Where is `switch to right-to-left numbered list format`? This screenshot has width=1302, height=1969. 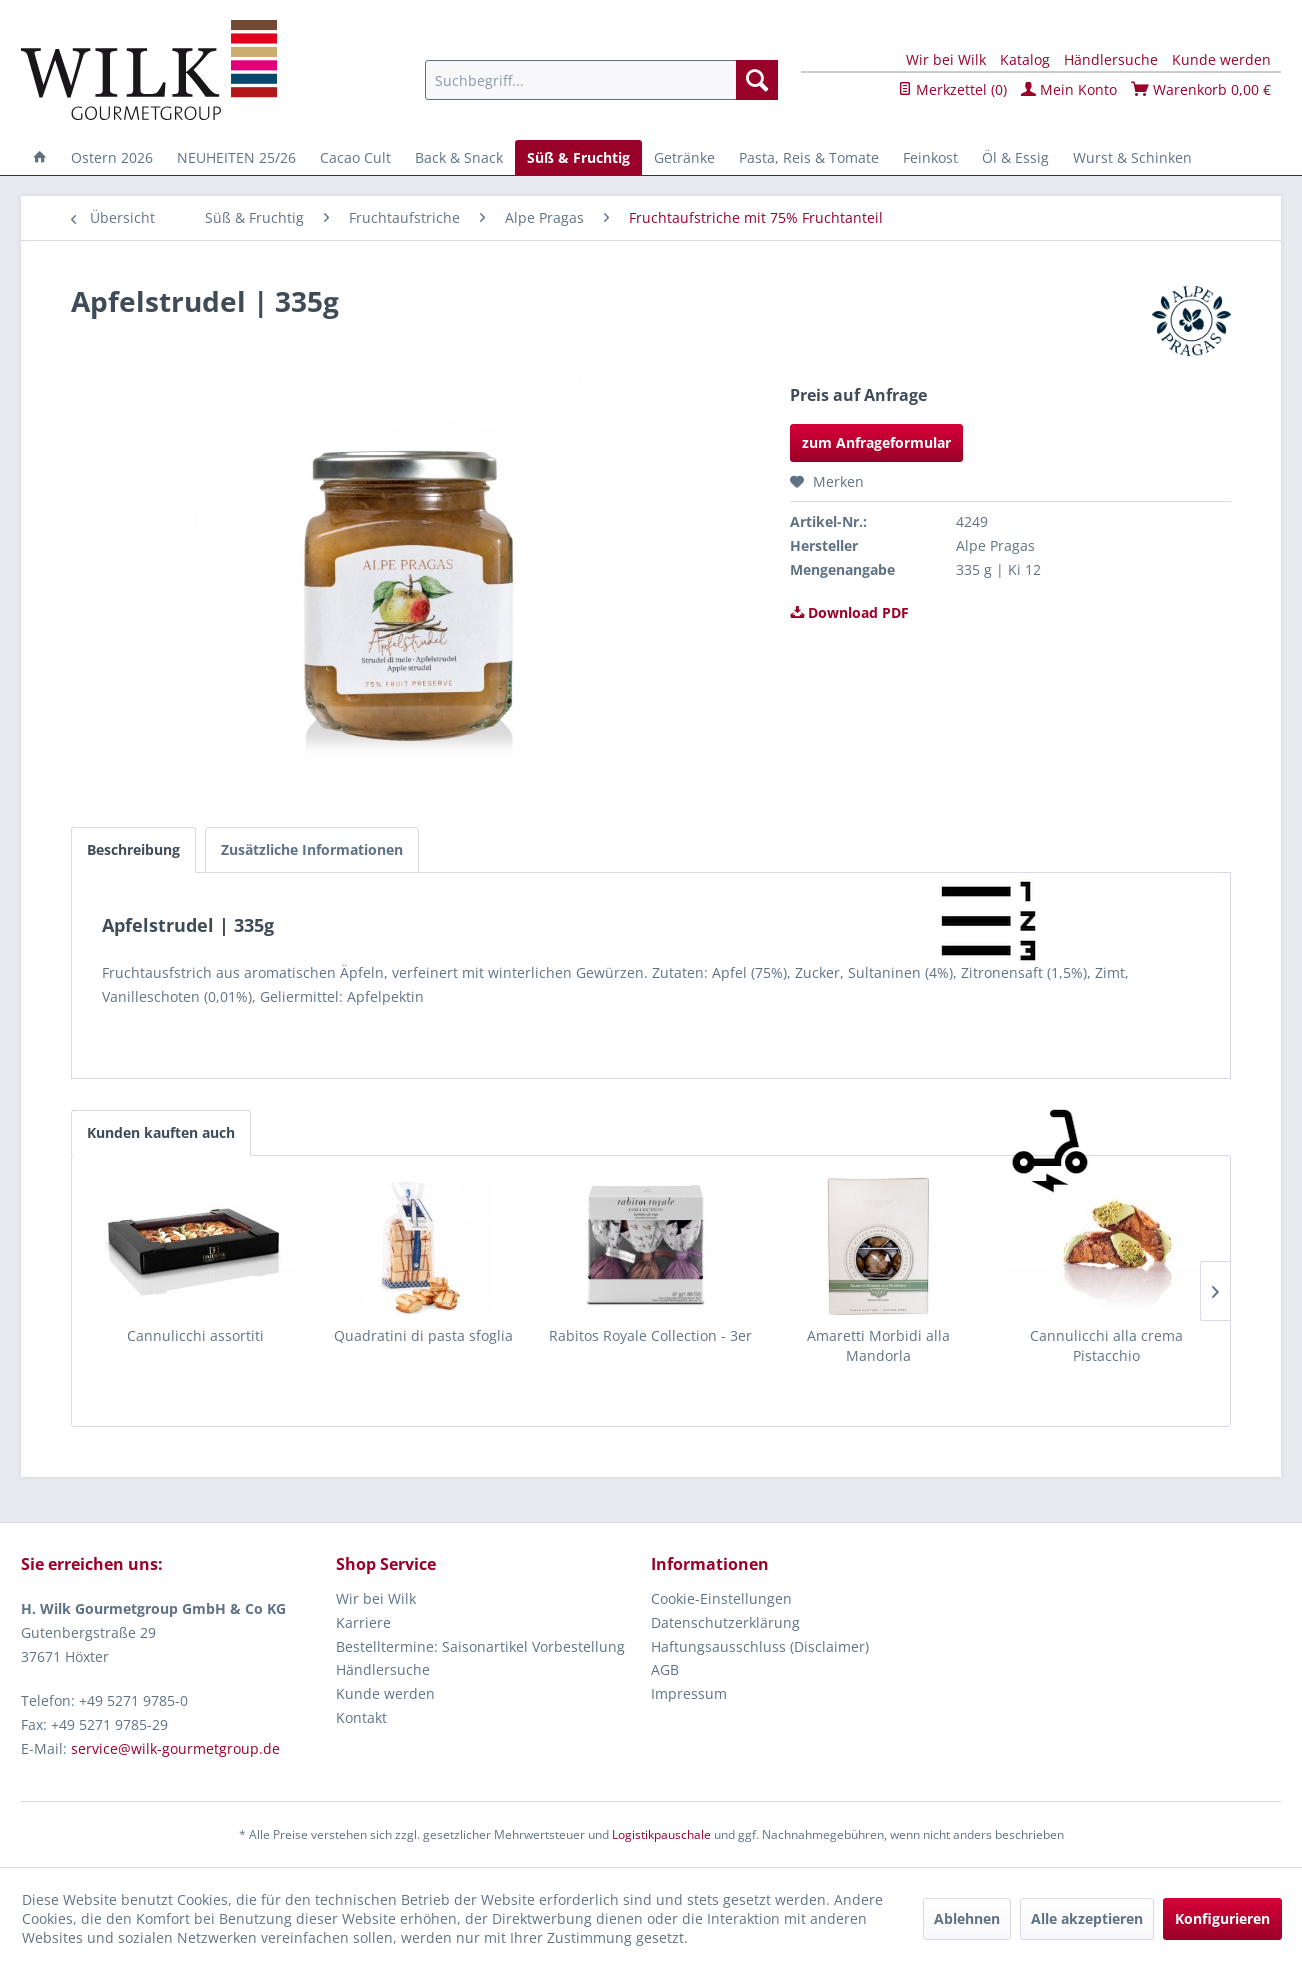
switch to right-to-left numbered list format is located at coordinates (991, 921).